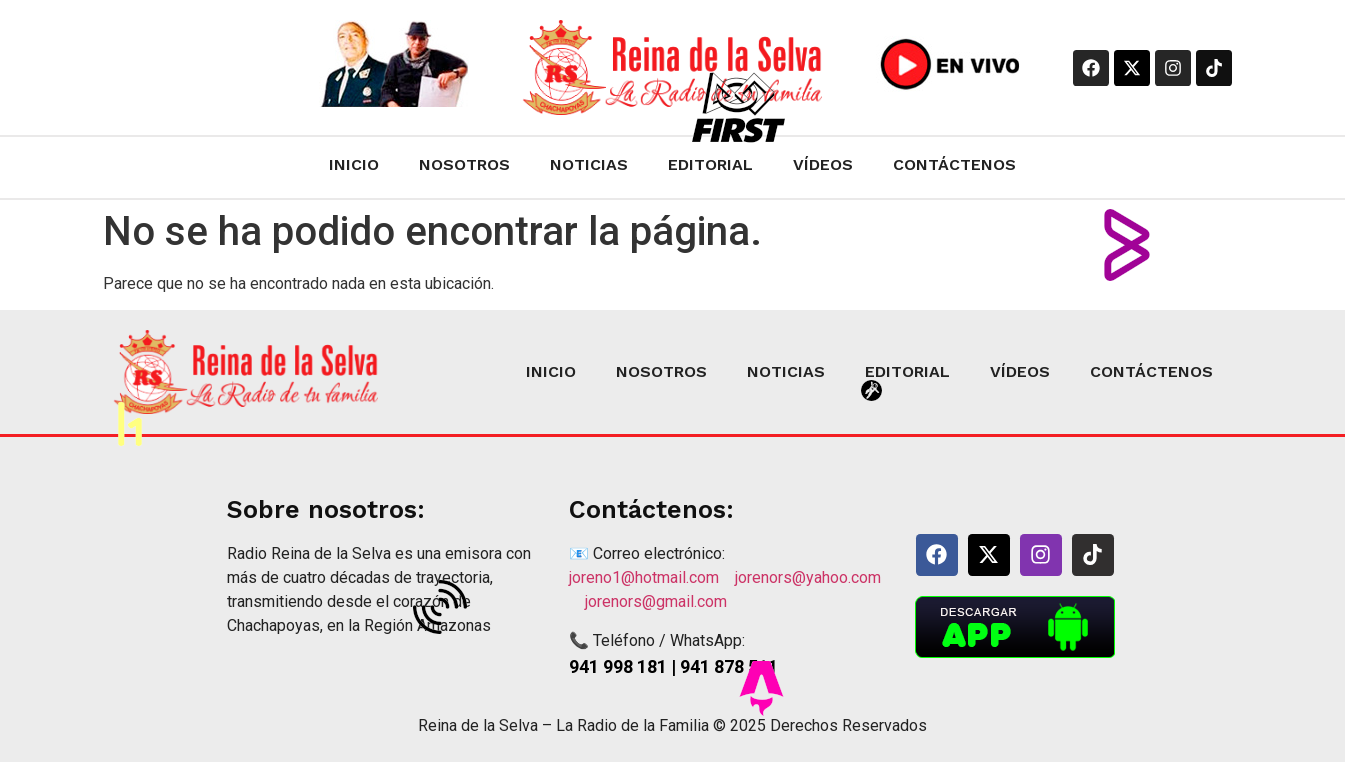 The width and height of the screenshot is (1345, 762). Describe the element at coordinates (871, 390) in the screenshot. I see `open the Grav CMS website or application` at that location.